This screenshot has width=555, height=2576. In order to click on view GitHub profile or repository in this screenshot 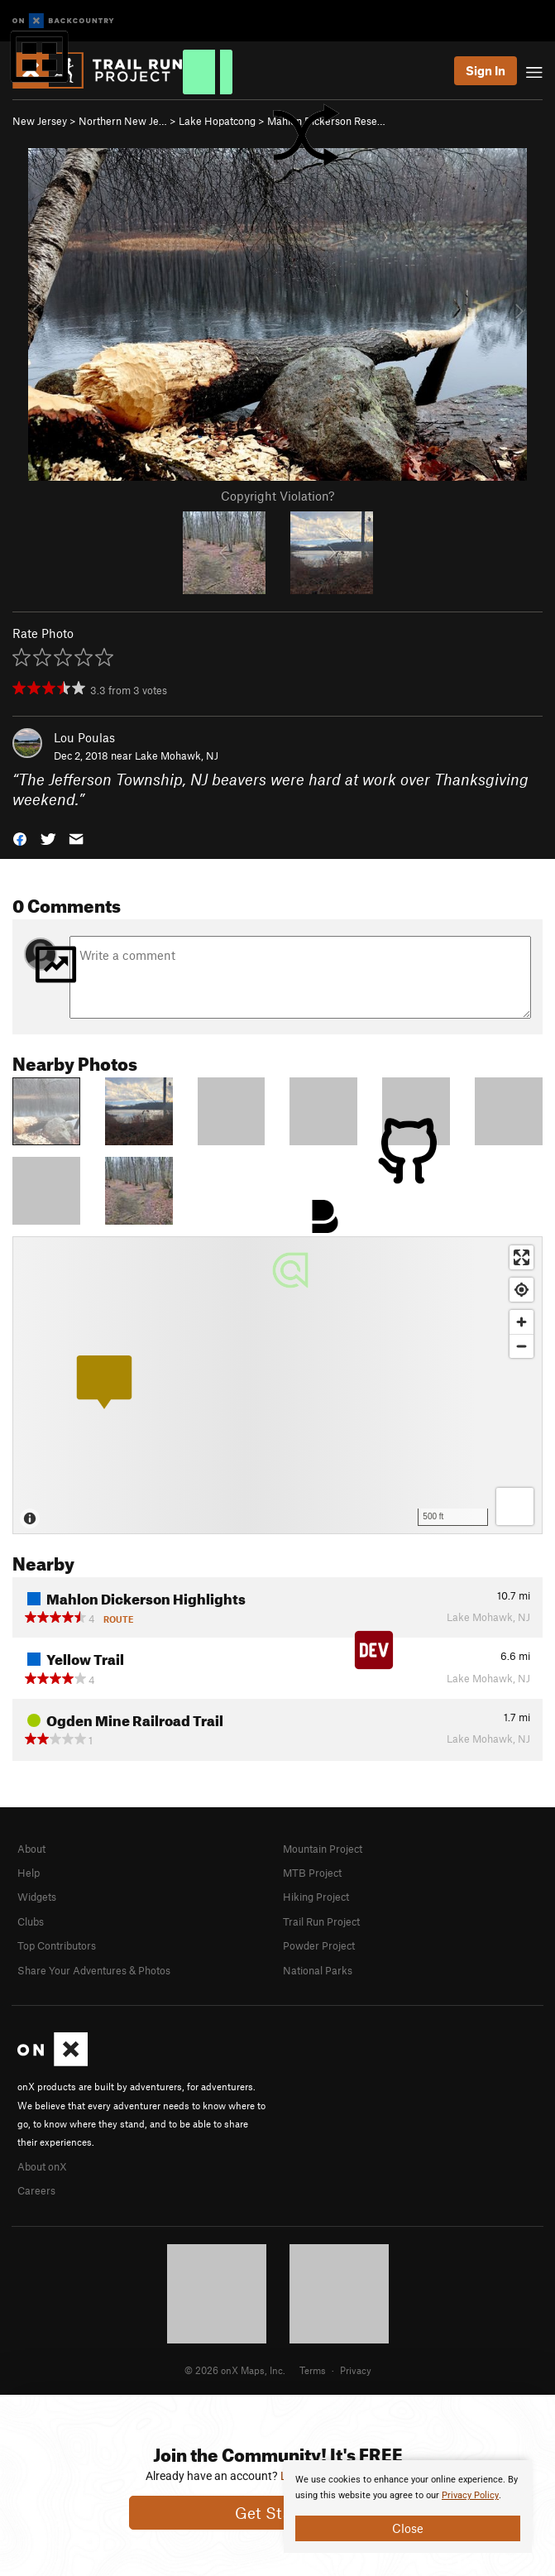, I will do `click(409, 1149)`.